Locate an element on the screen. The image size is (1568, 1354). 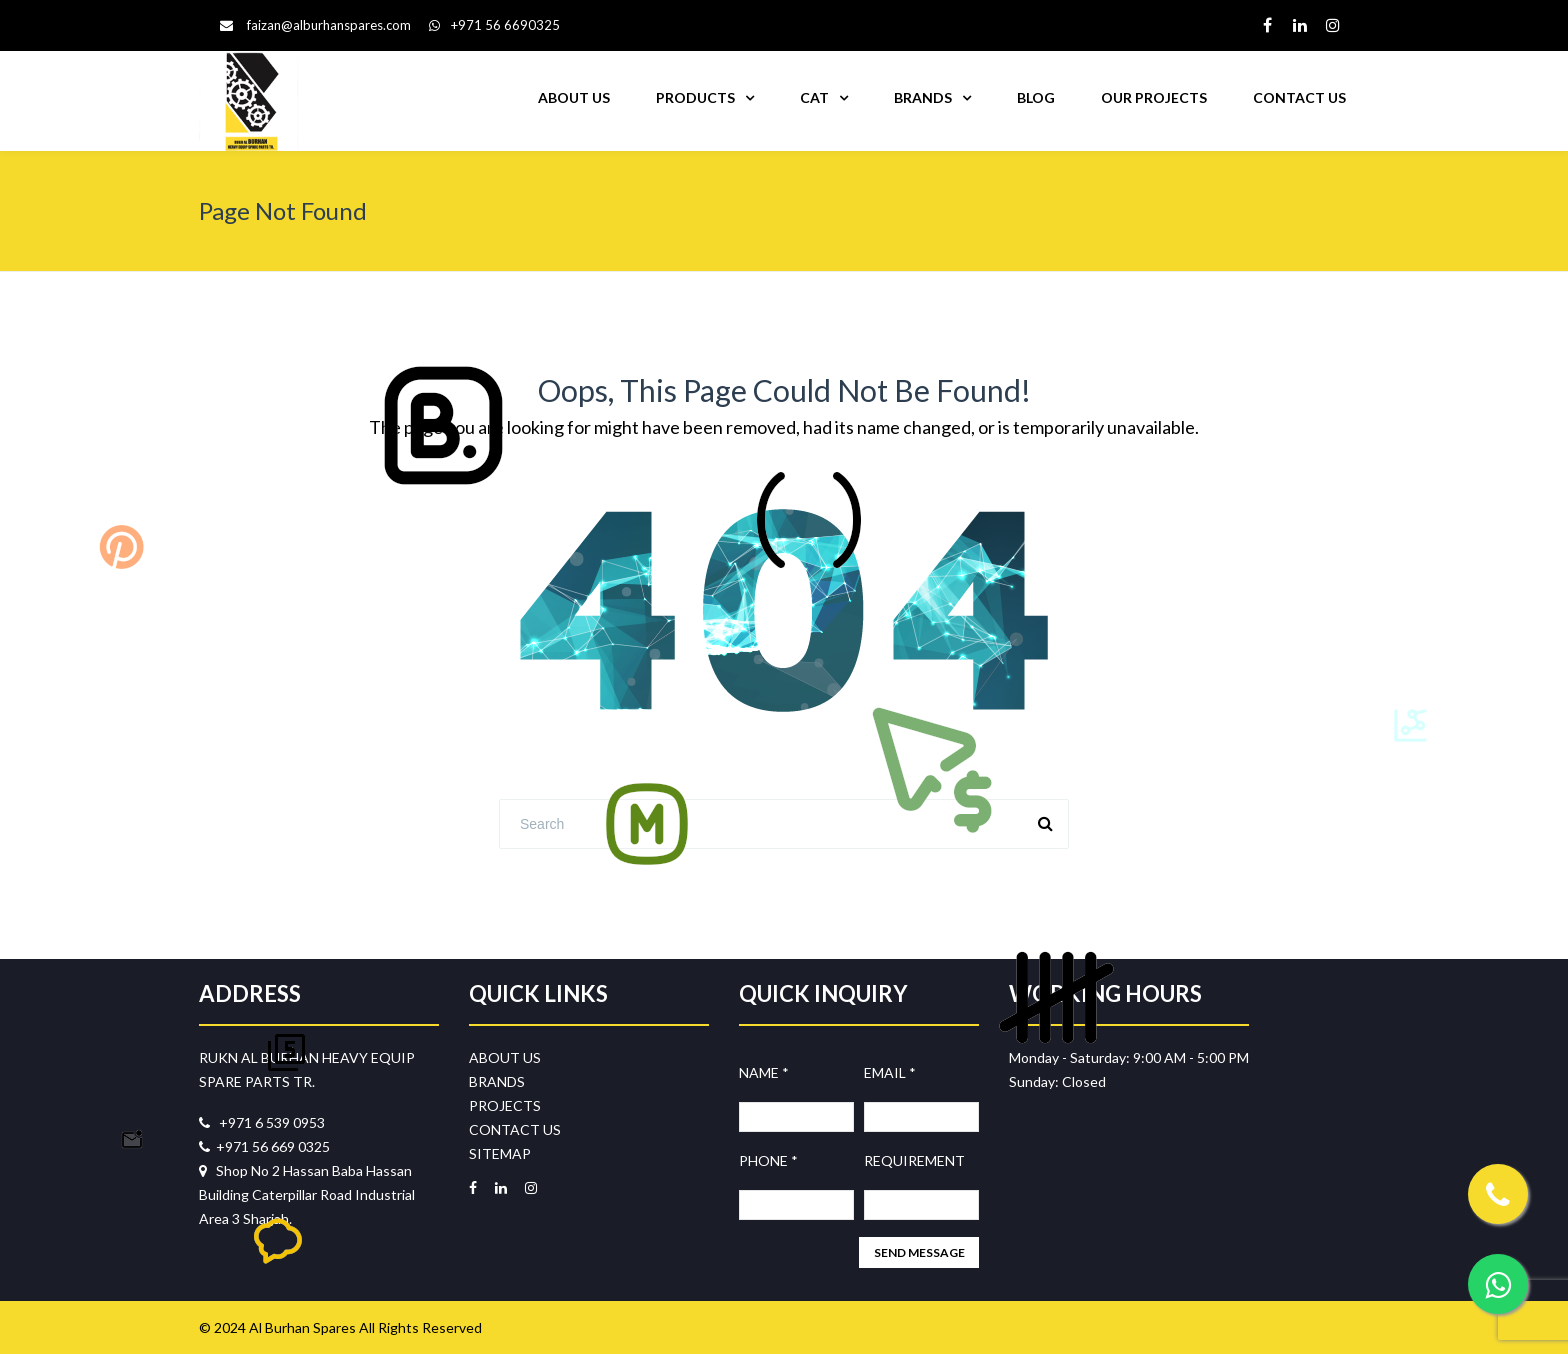
pay-per-click advertising or cost tracking is located at coordinates (929, 764).